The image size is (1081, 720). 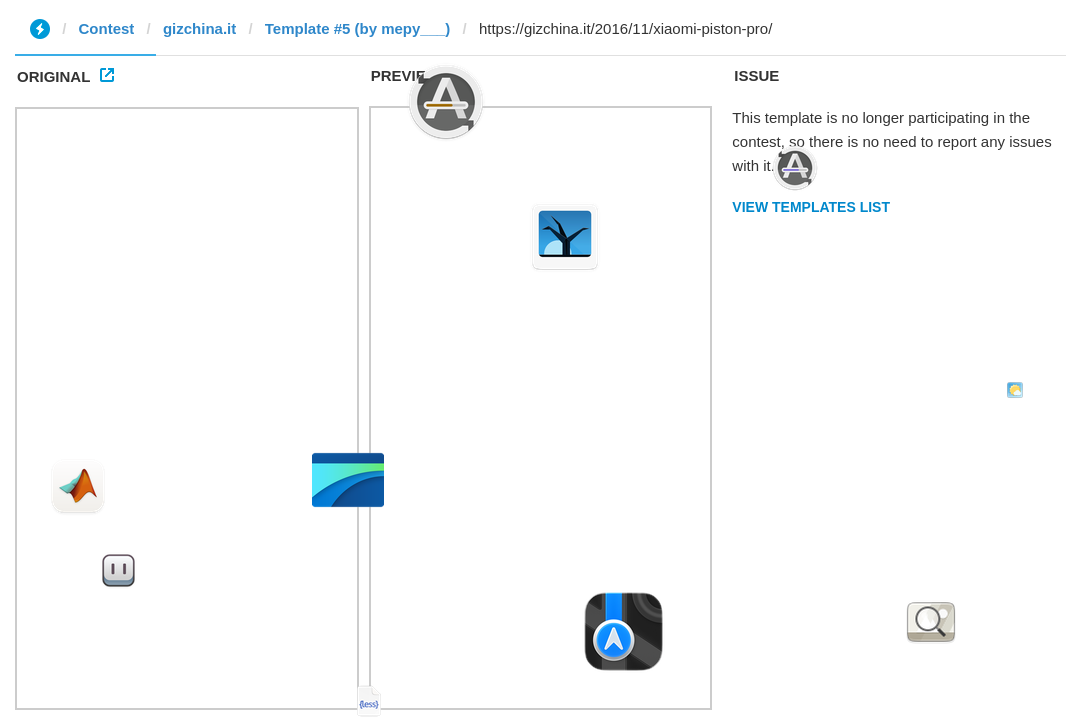 I want to click on open MATLAB application, so click(x=78, y=486).